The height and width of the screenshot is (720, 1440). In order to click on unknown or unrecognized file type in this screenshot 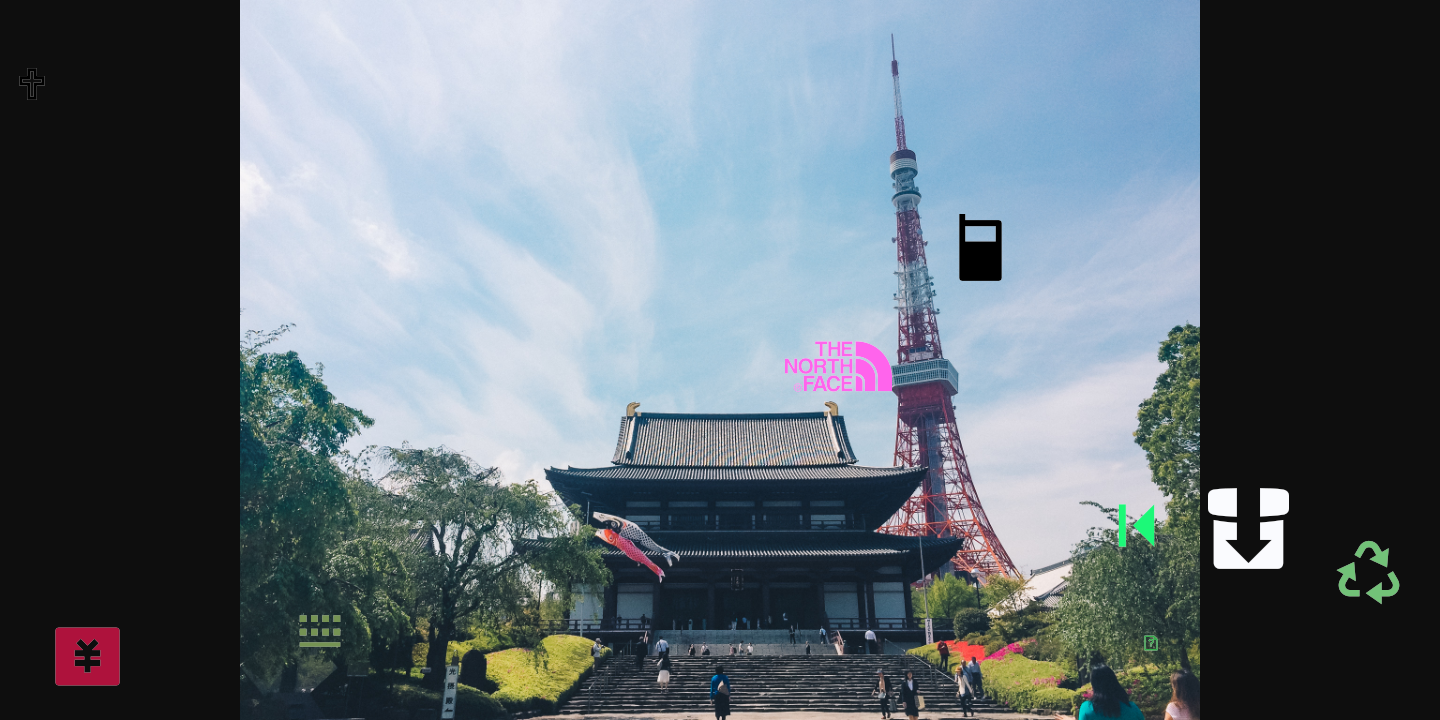, I will do `click(1151, 643)`.